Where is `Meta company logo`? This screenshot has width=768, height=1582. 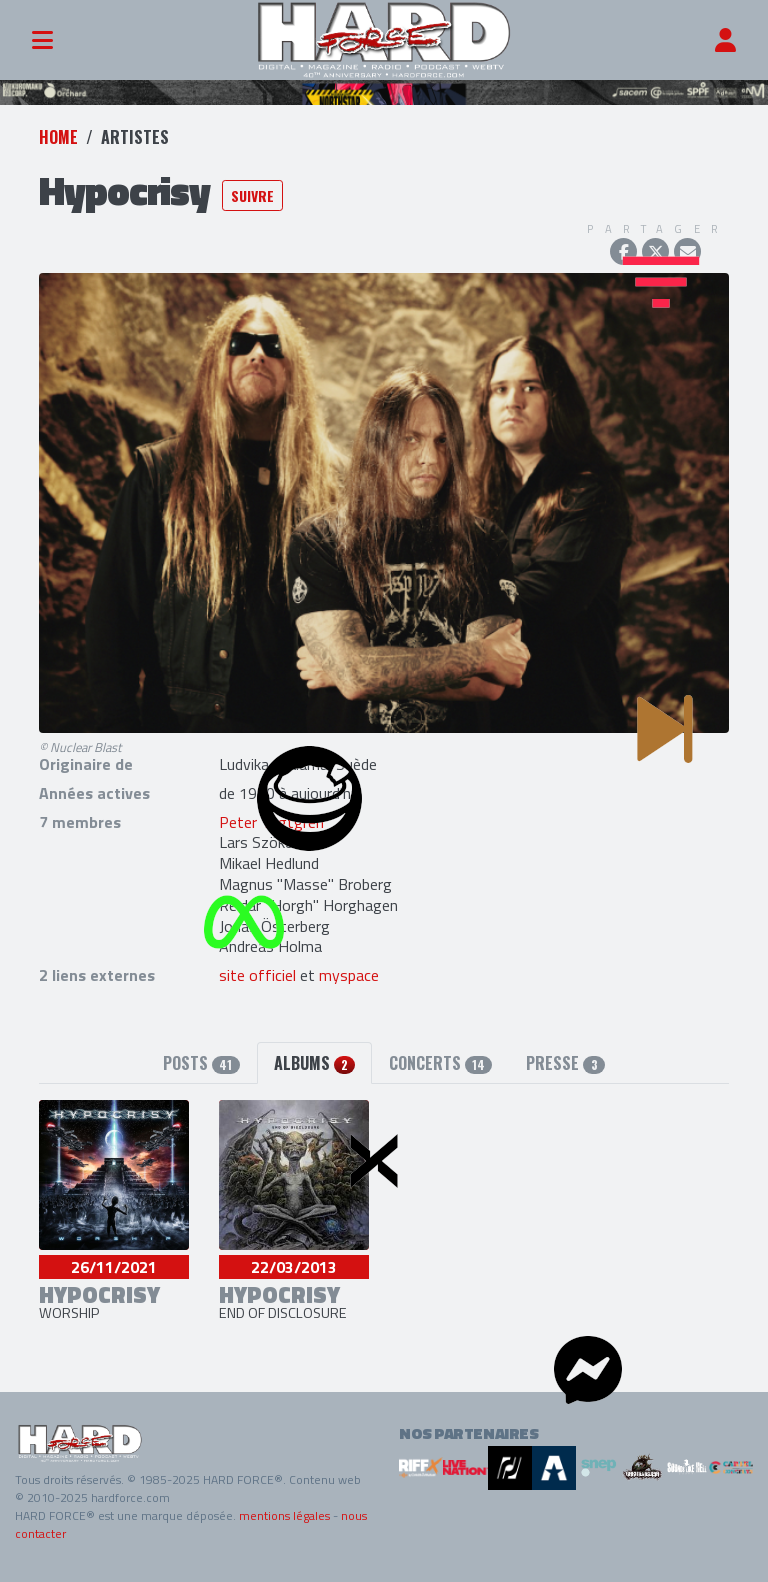 Meta company logo is located at coordinates (244, 922).